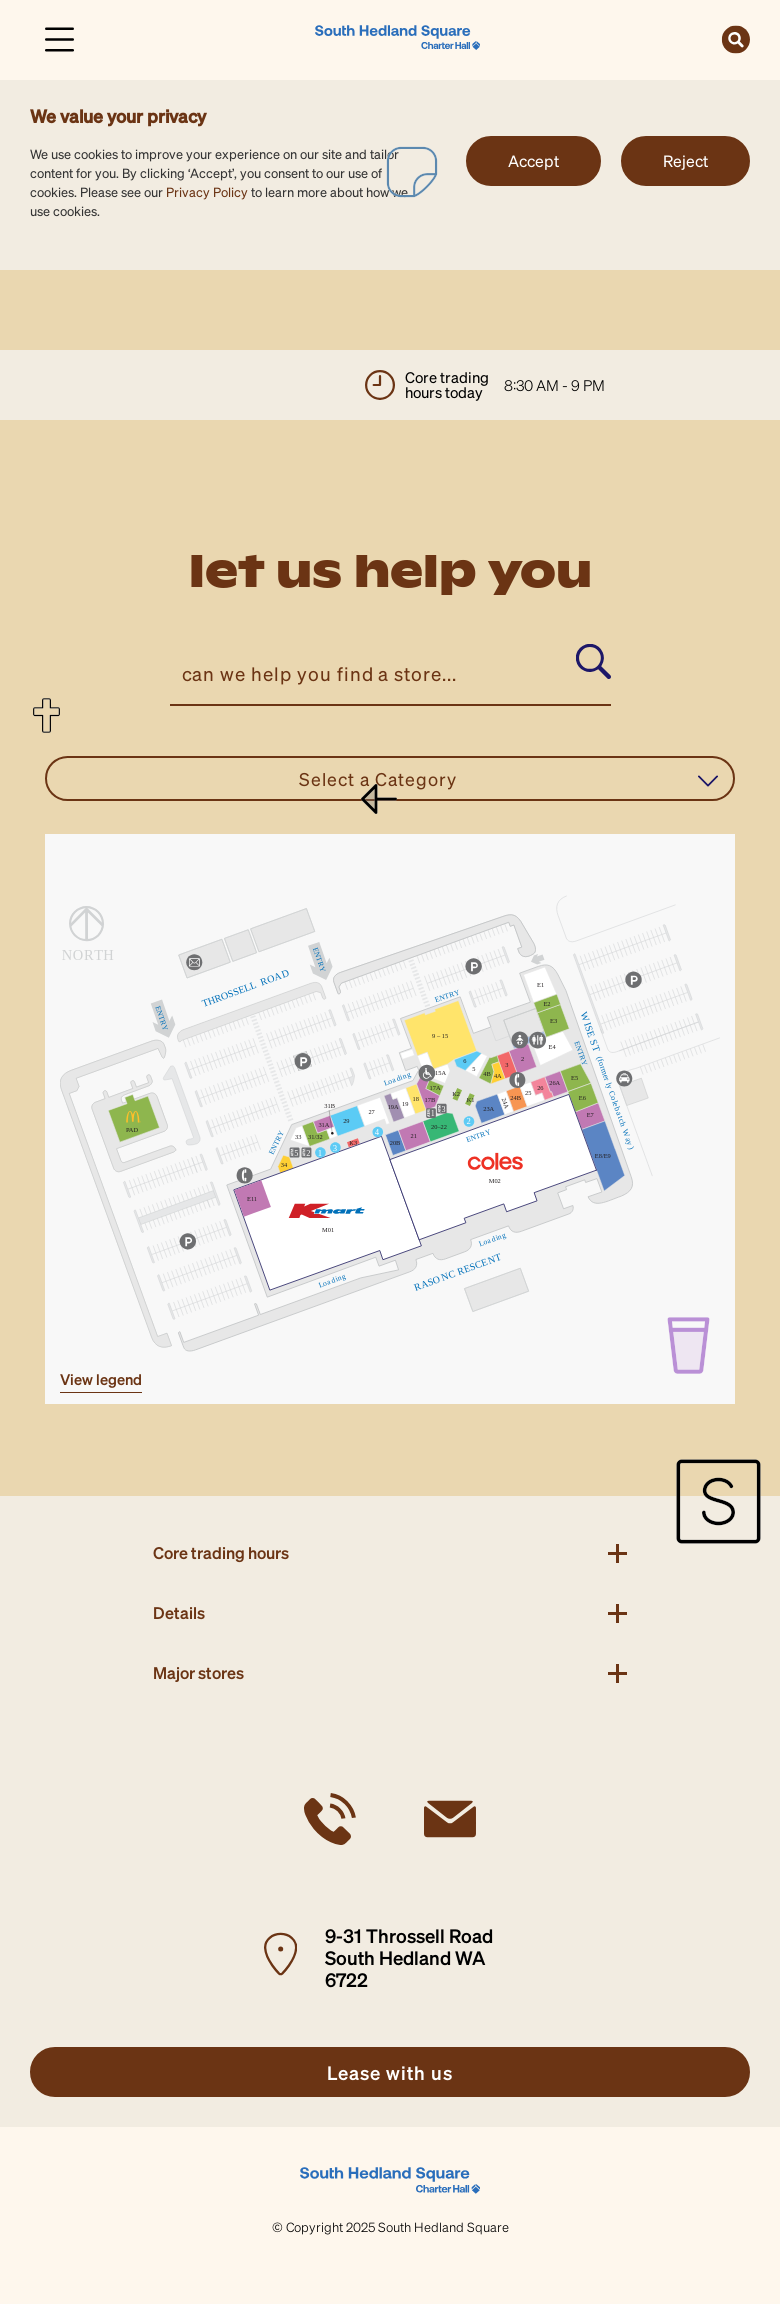  I want to click on represents a religious or faith-based feature, so click(46, 715).